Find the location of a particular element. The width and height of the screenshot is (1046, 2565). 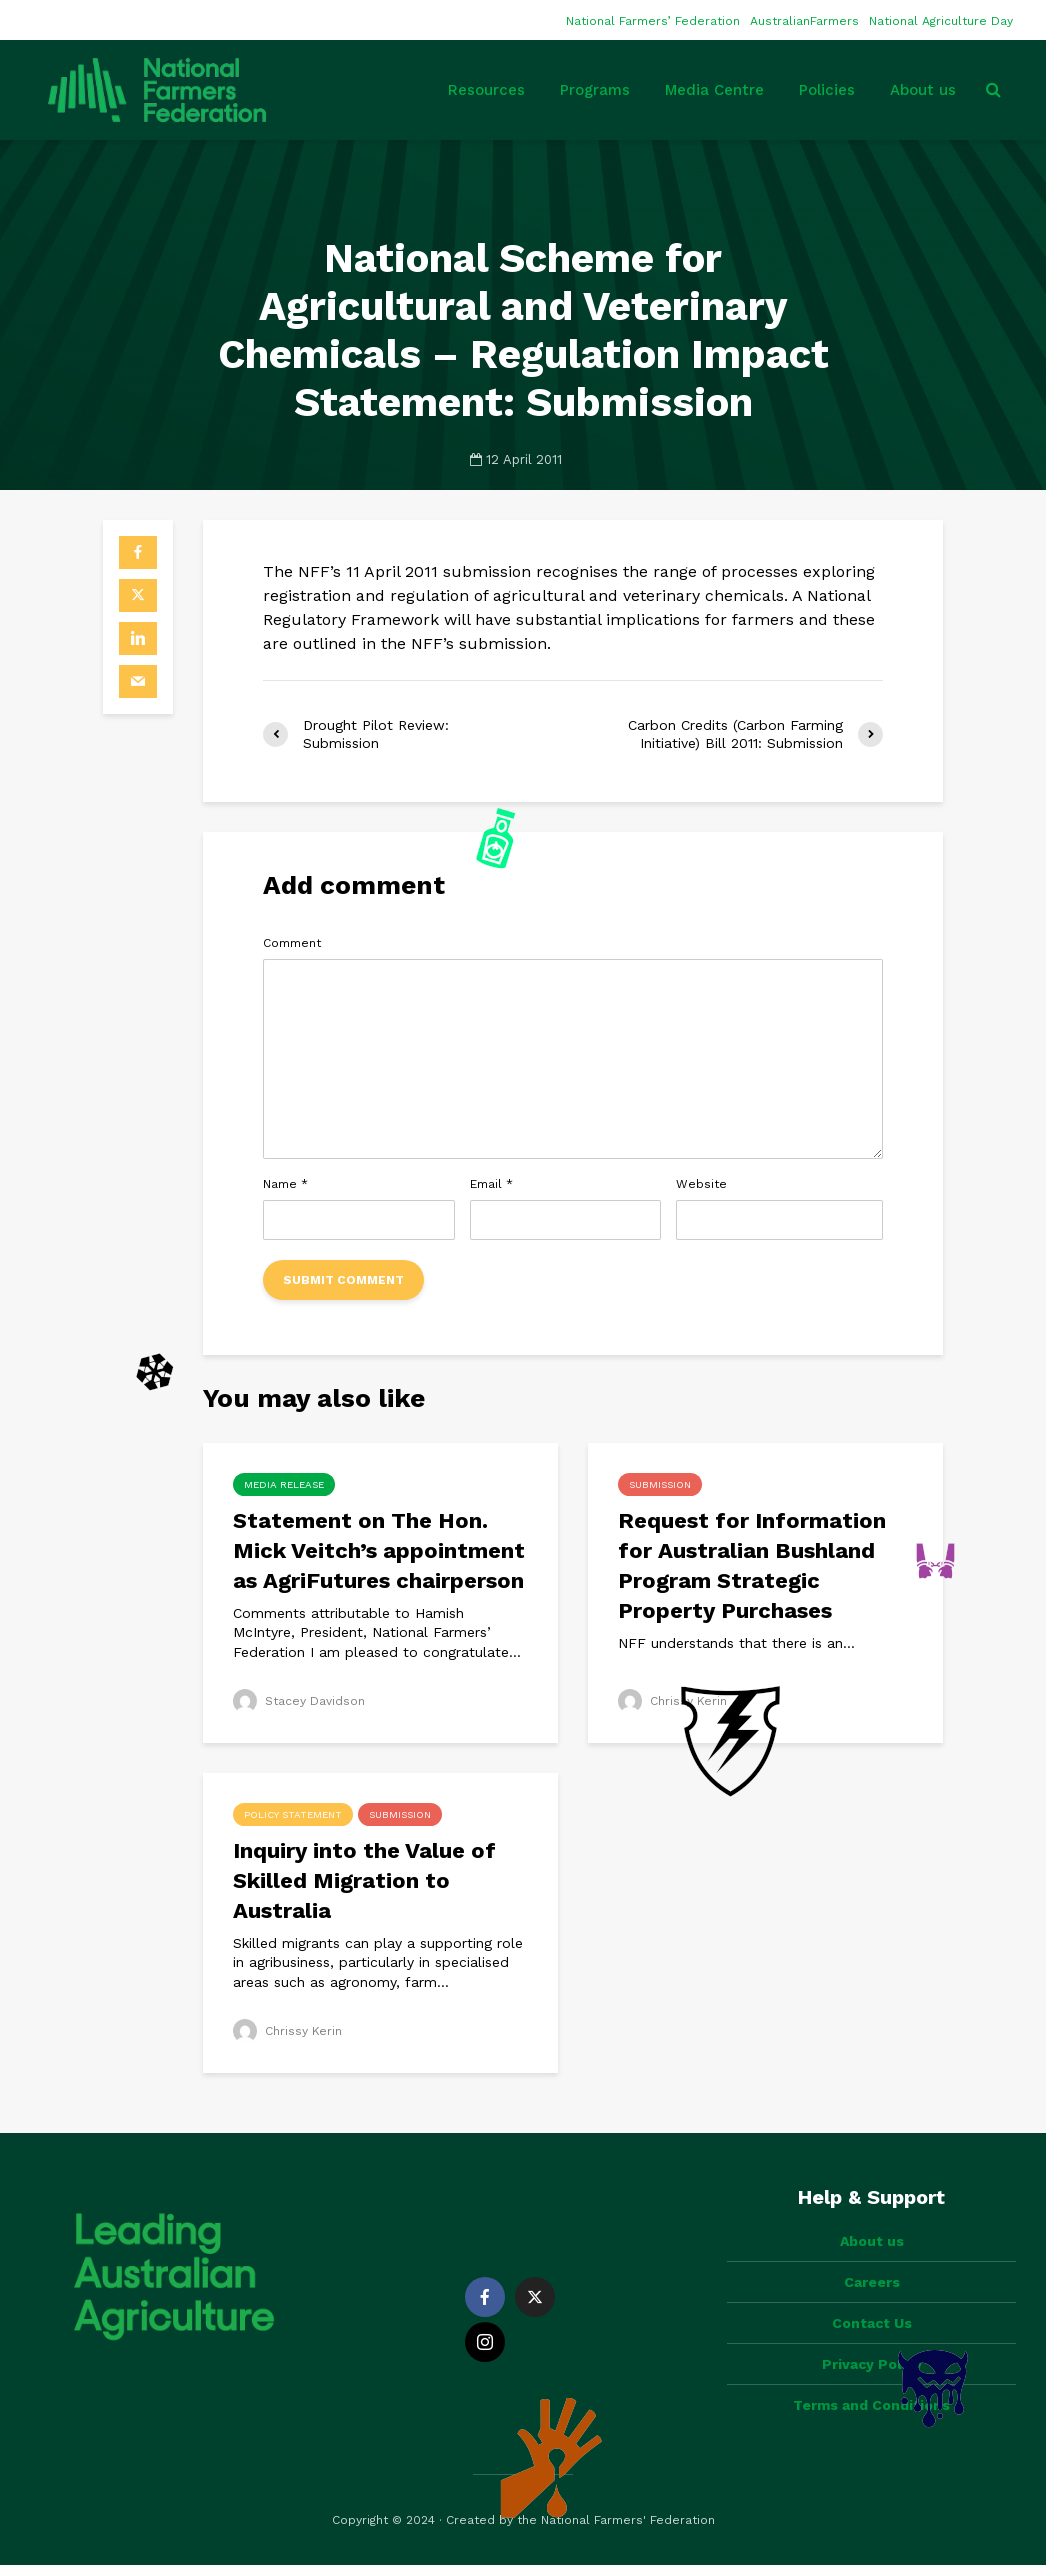

a demon or monster enemy character type is located at coordinates (932, 2388).